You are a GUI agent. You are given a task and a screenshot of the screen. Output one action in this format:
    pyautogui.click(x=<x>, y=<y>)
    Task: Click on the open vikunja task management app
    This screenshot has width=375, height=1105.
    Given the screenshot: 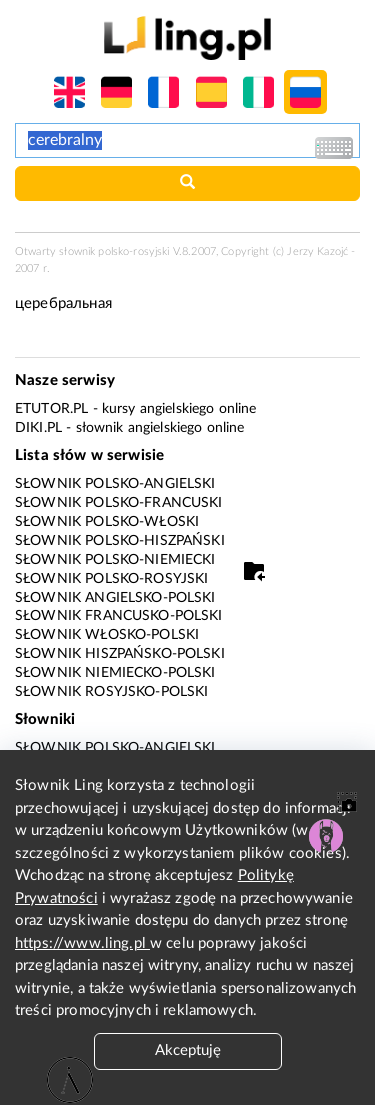 What is the action you would take?
    pyautogui.click(x=326, y=836)
    